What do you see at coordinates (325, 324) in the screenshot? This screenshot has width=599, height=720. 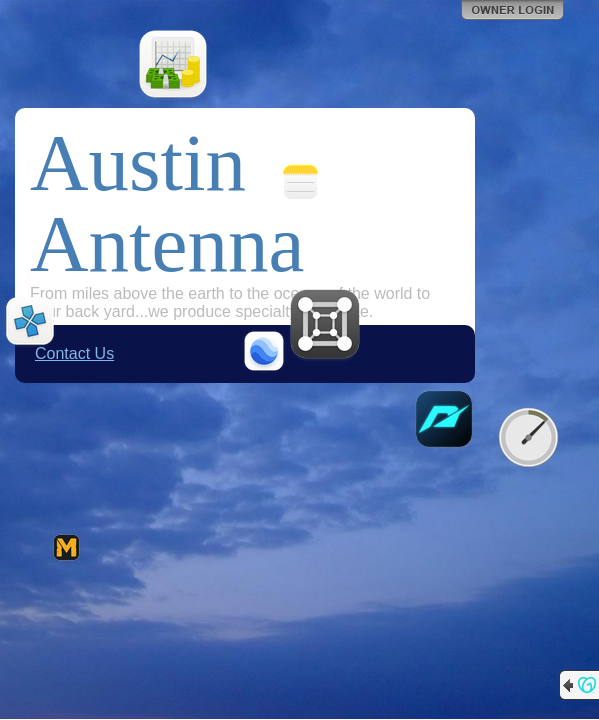 I see `open gnome boxes virtual machine manager` at bounding box center [325, 324].